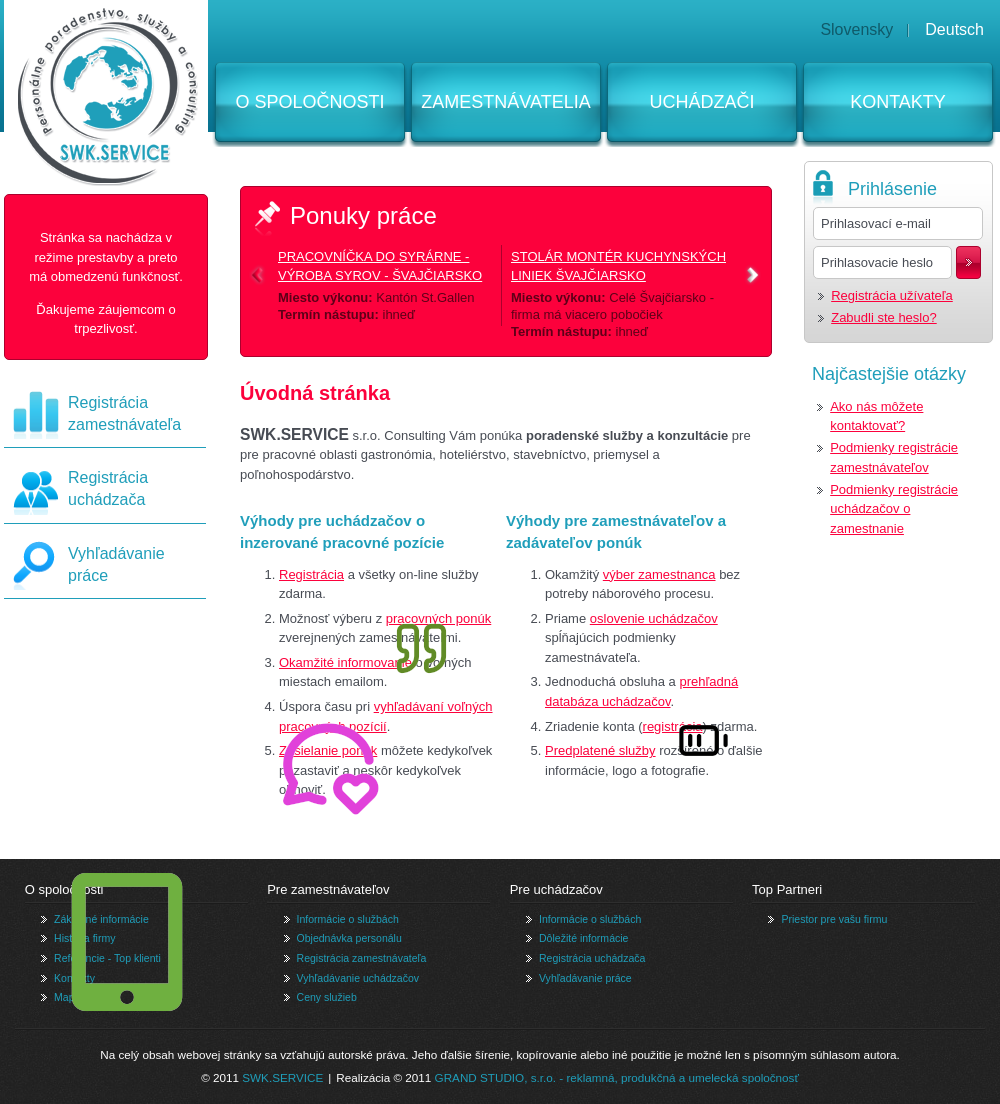  Describe the element at coordinates (127, 942) in the screenshot. I see `switch to tablet view` at that location.